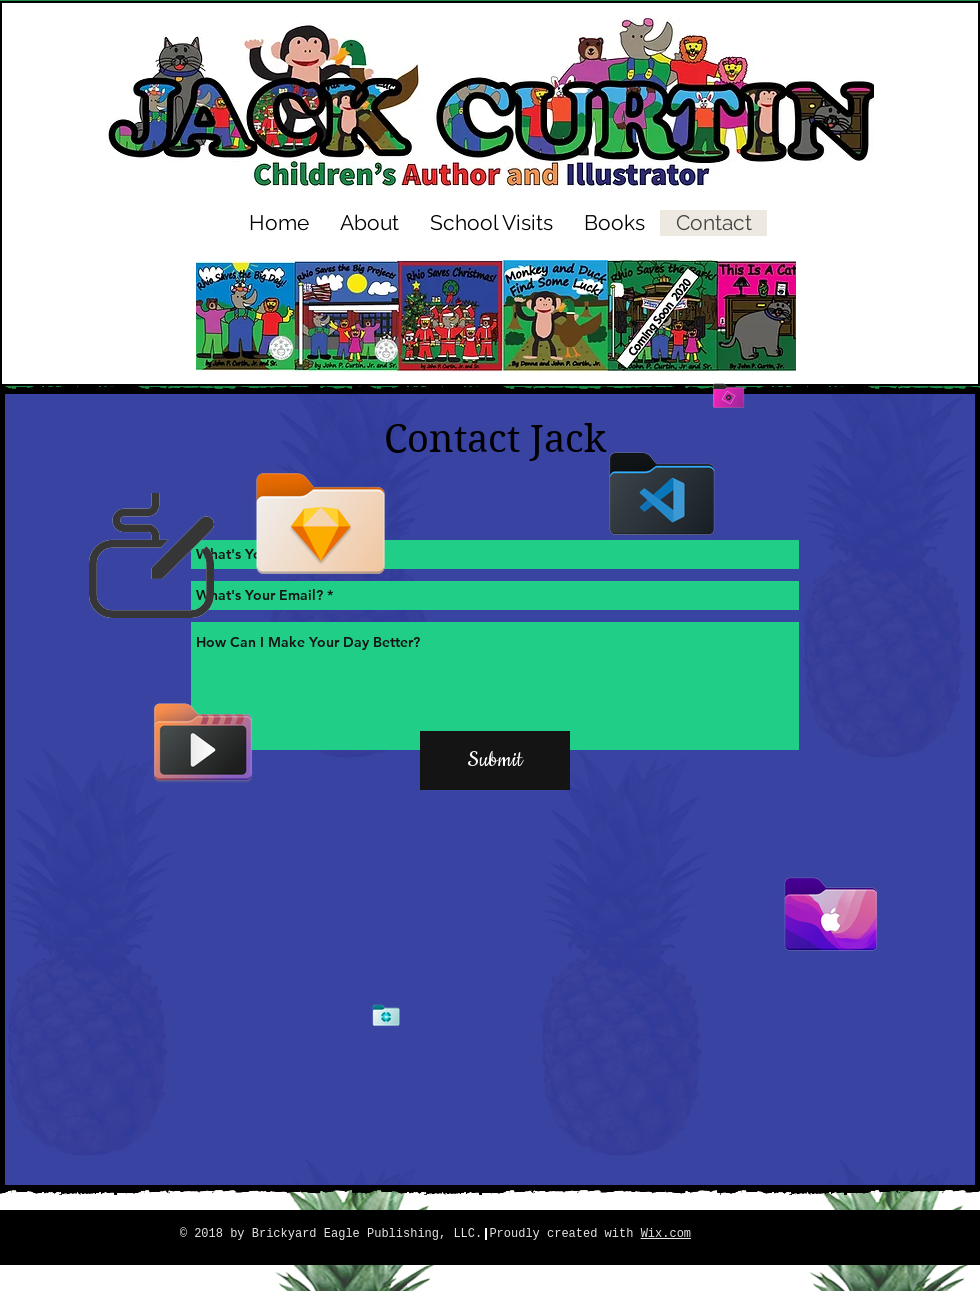  What do you see at coordinates (728, 396) in the screenshot?
I see `open Adobe Premiere Elements project folder` at bounding box center [728, 396].